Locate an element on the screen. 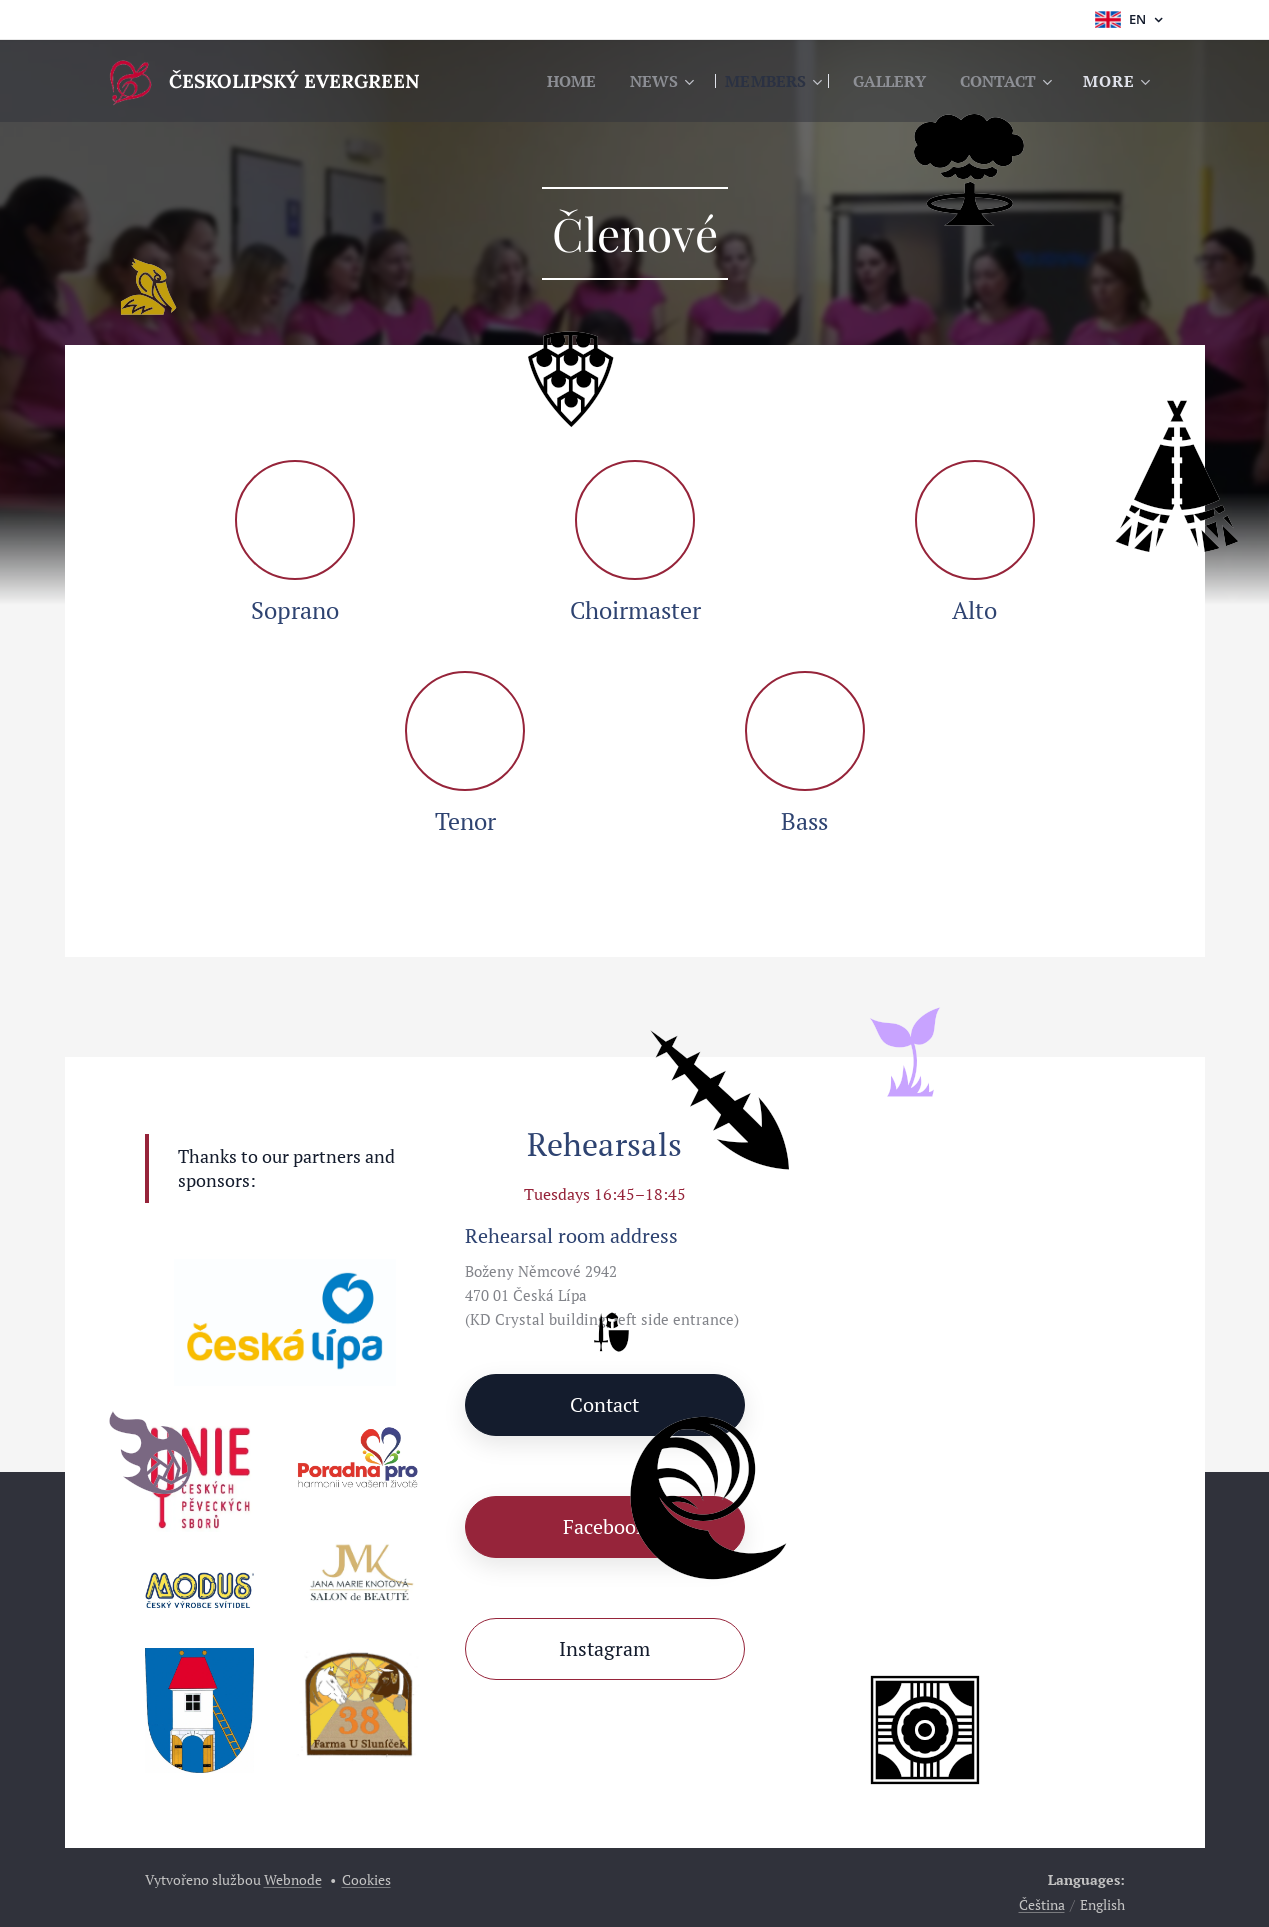 This screenshot has height=1927, width=1269. start a new garden or planting activity is located at coordinates (905, 1052).